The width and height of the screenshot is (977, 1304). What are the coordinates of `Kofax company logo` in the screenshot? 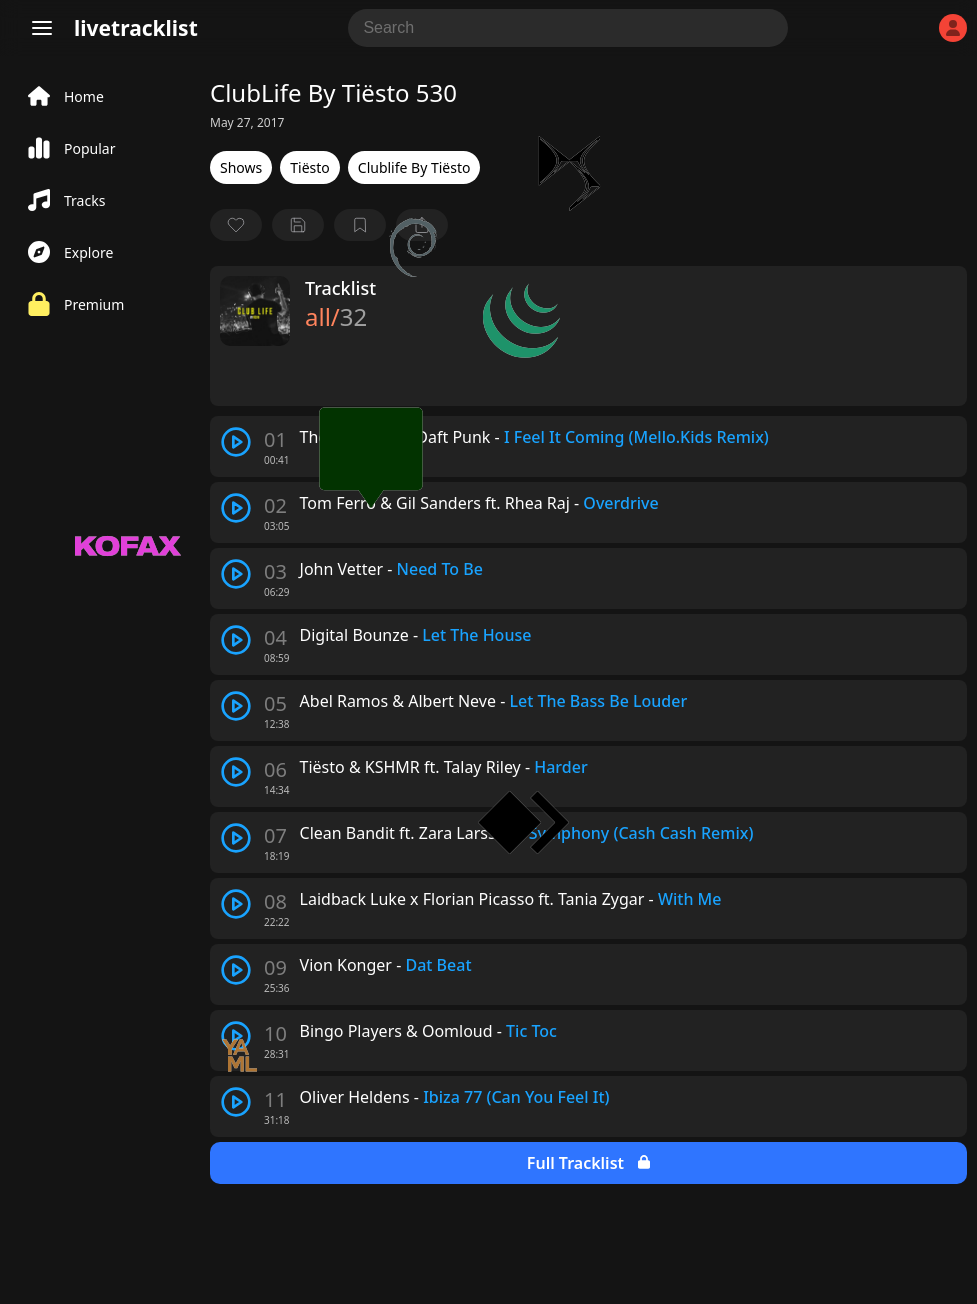 It's located at (128, 546).